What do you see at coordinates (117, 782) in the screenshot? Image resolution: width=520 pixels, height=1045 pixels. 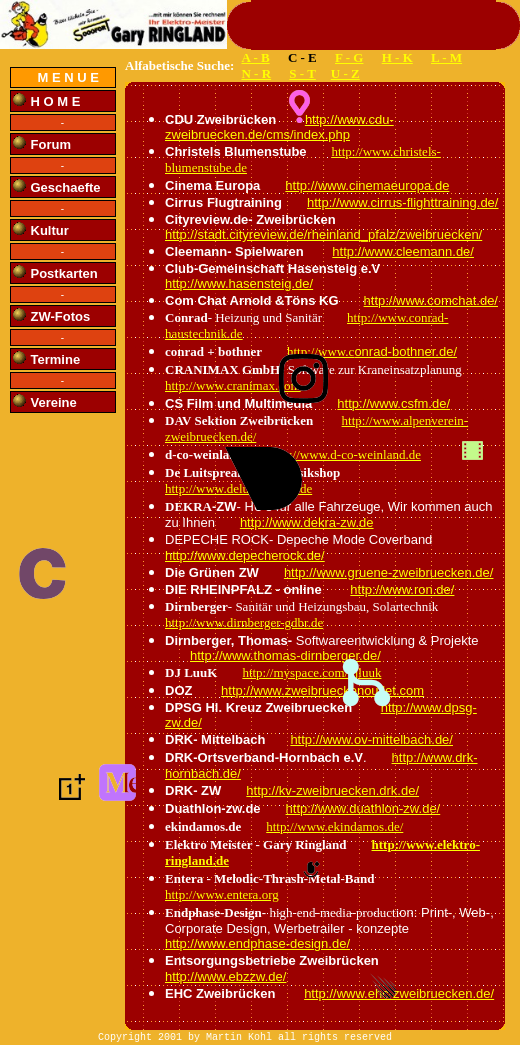 I see `open the Medium app` at bounding box center [117, 782].